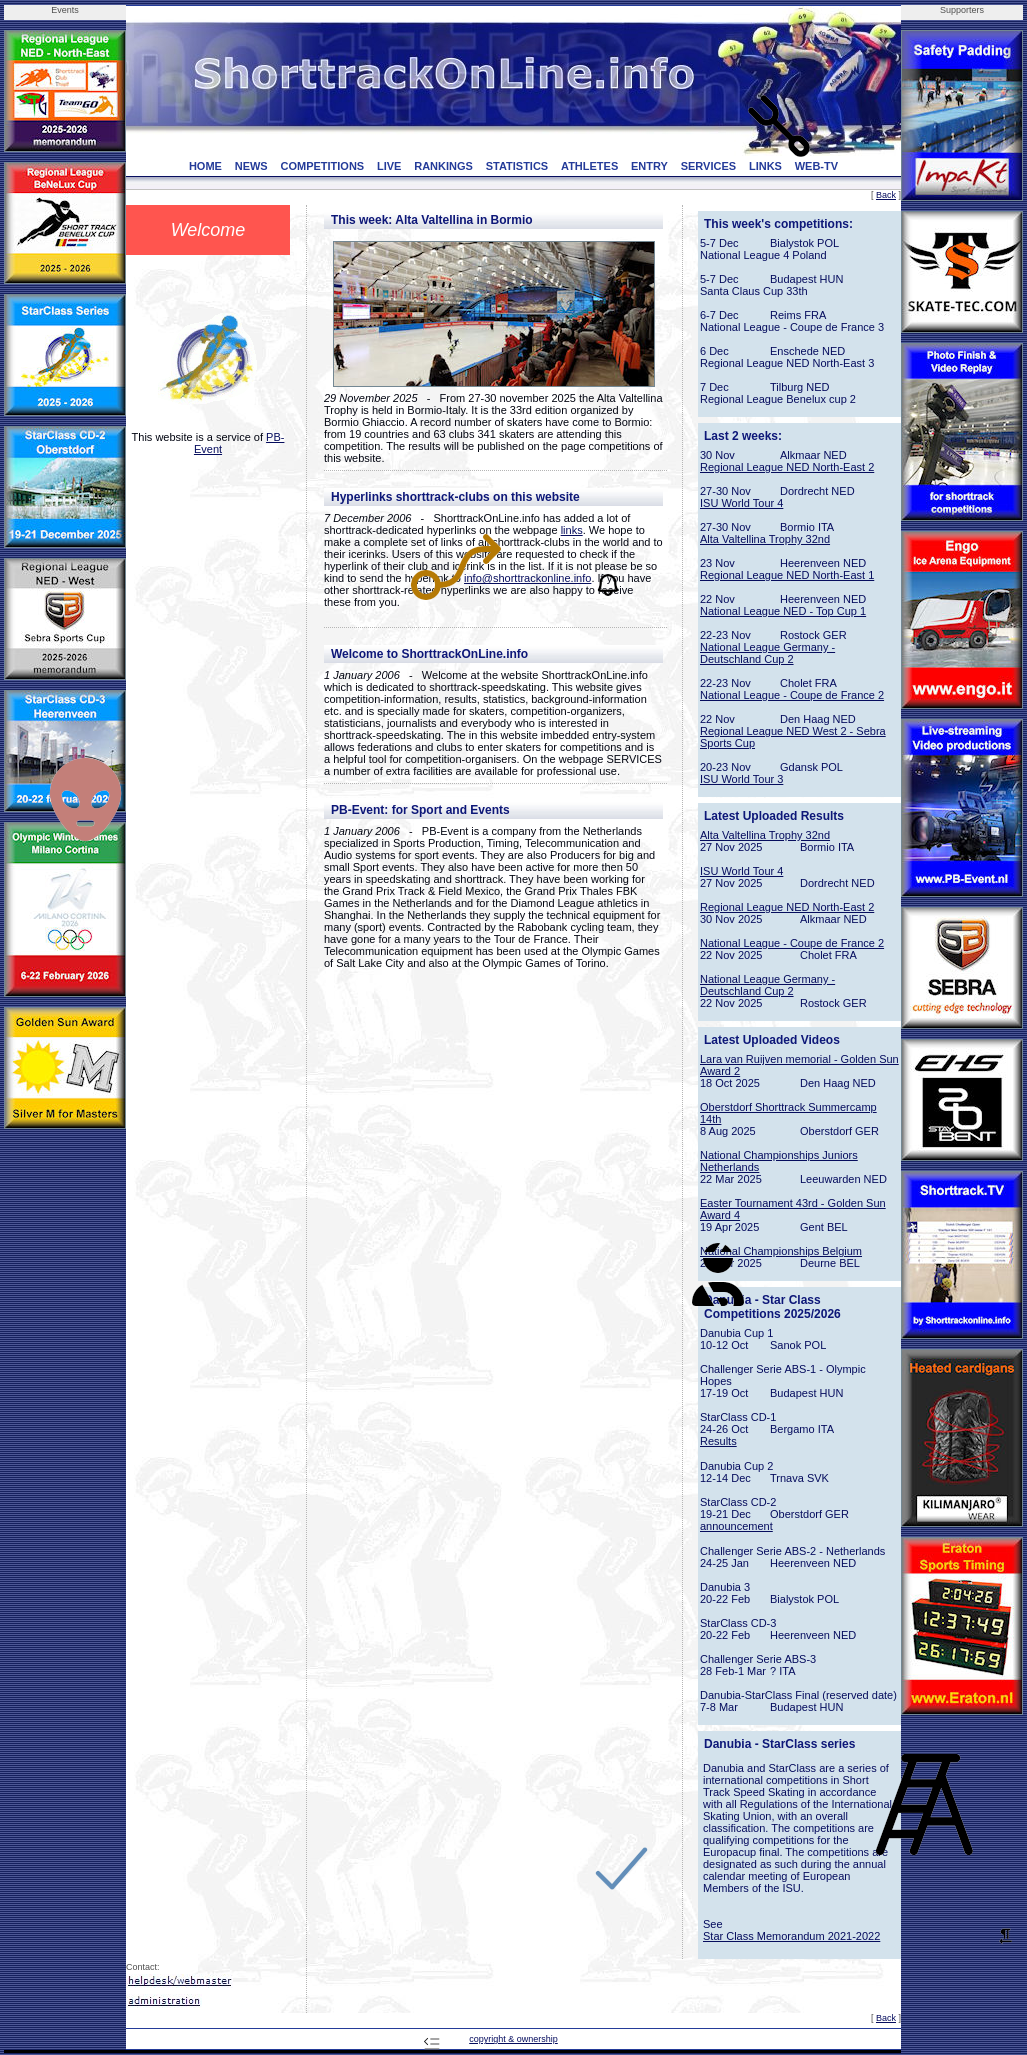 The height and width of the screenshot is (2055, 1027). I want to click on access tool or utility settings, so click(779, 126).